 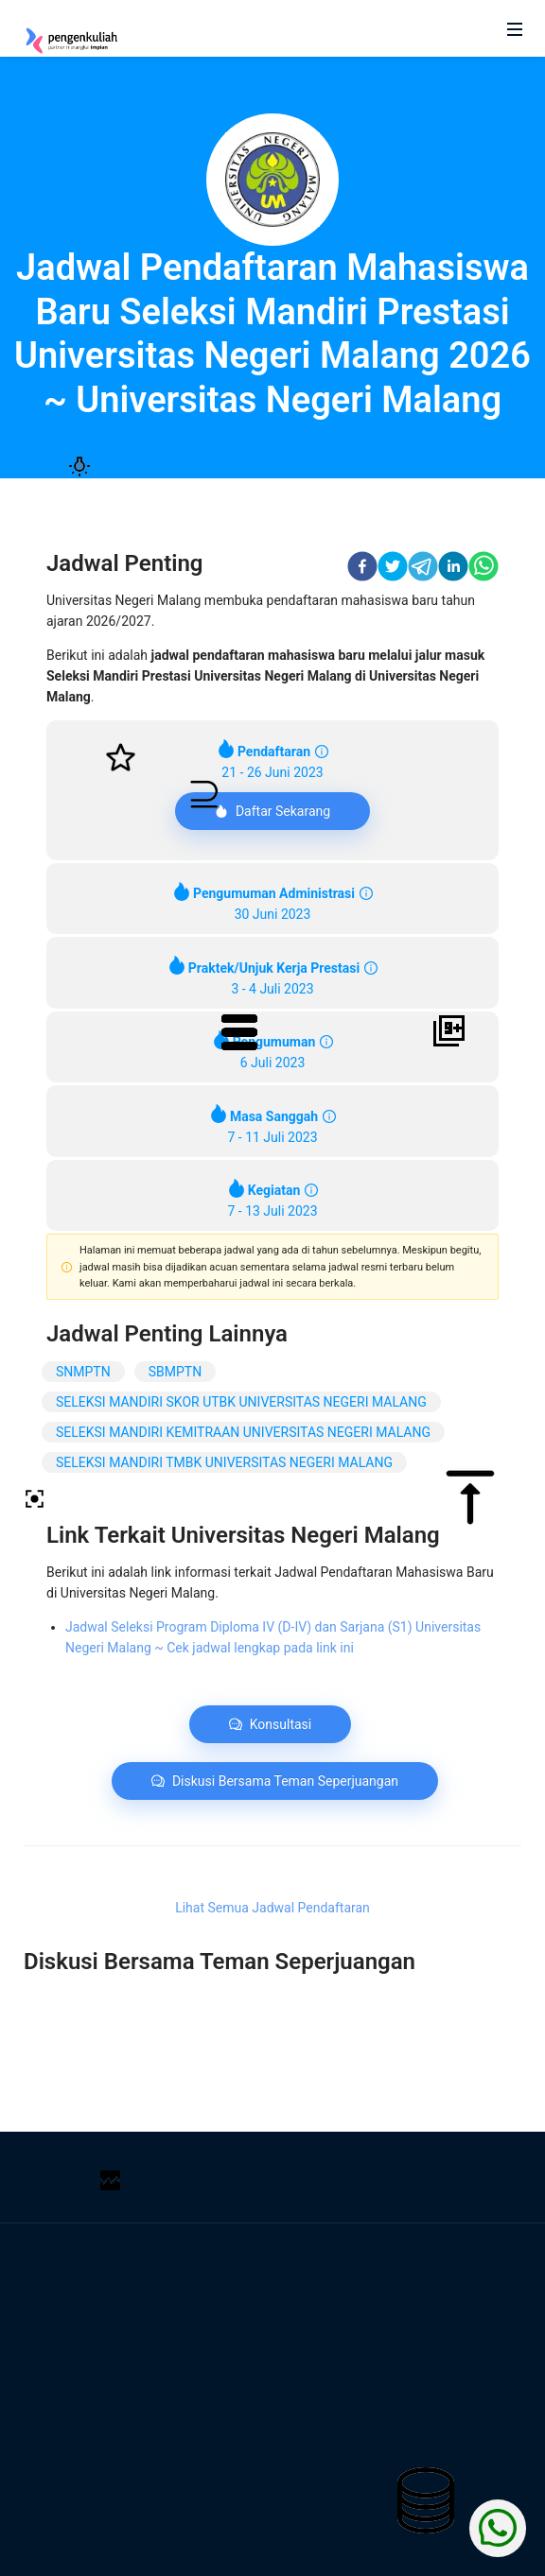 What do you see at coordinates (34, 1498) in the screenshot?
I see `center focus on the current subject` at bounding box center [34, 1498].